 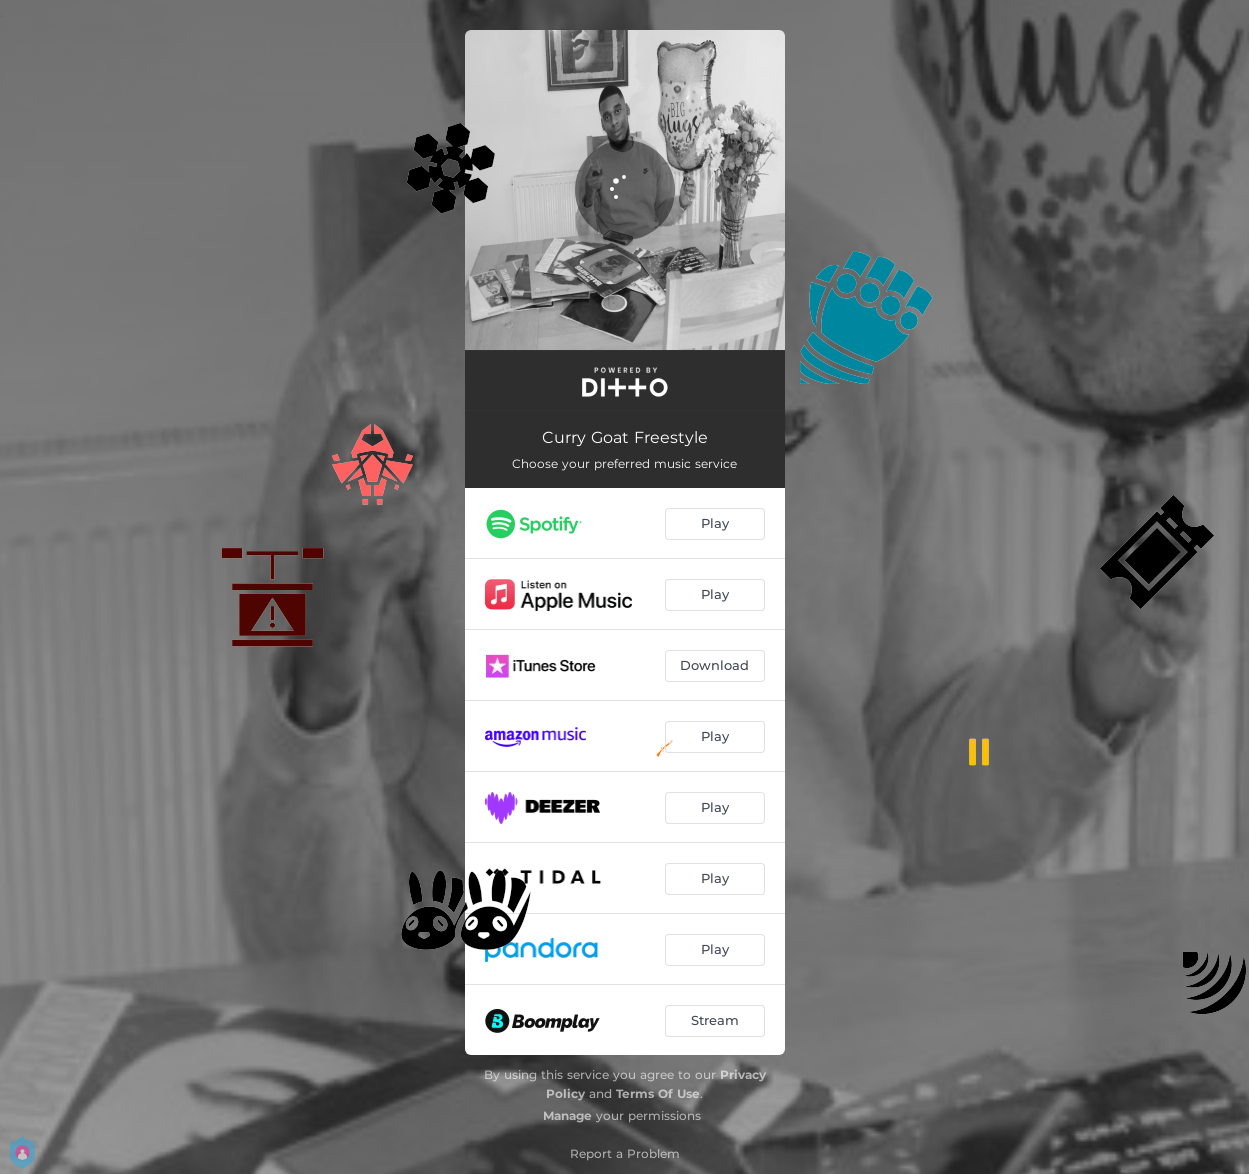 I want to click on select musket weapon in game inventory, so click(x=664, y=748).